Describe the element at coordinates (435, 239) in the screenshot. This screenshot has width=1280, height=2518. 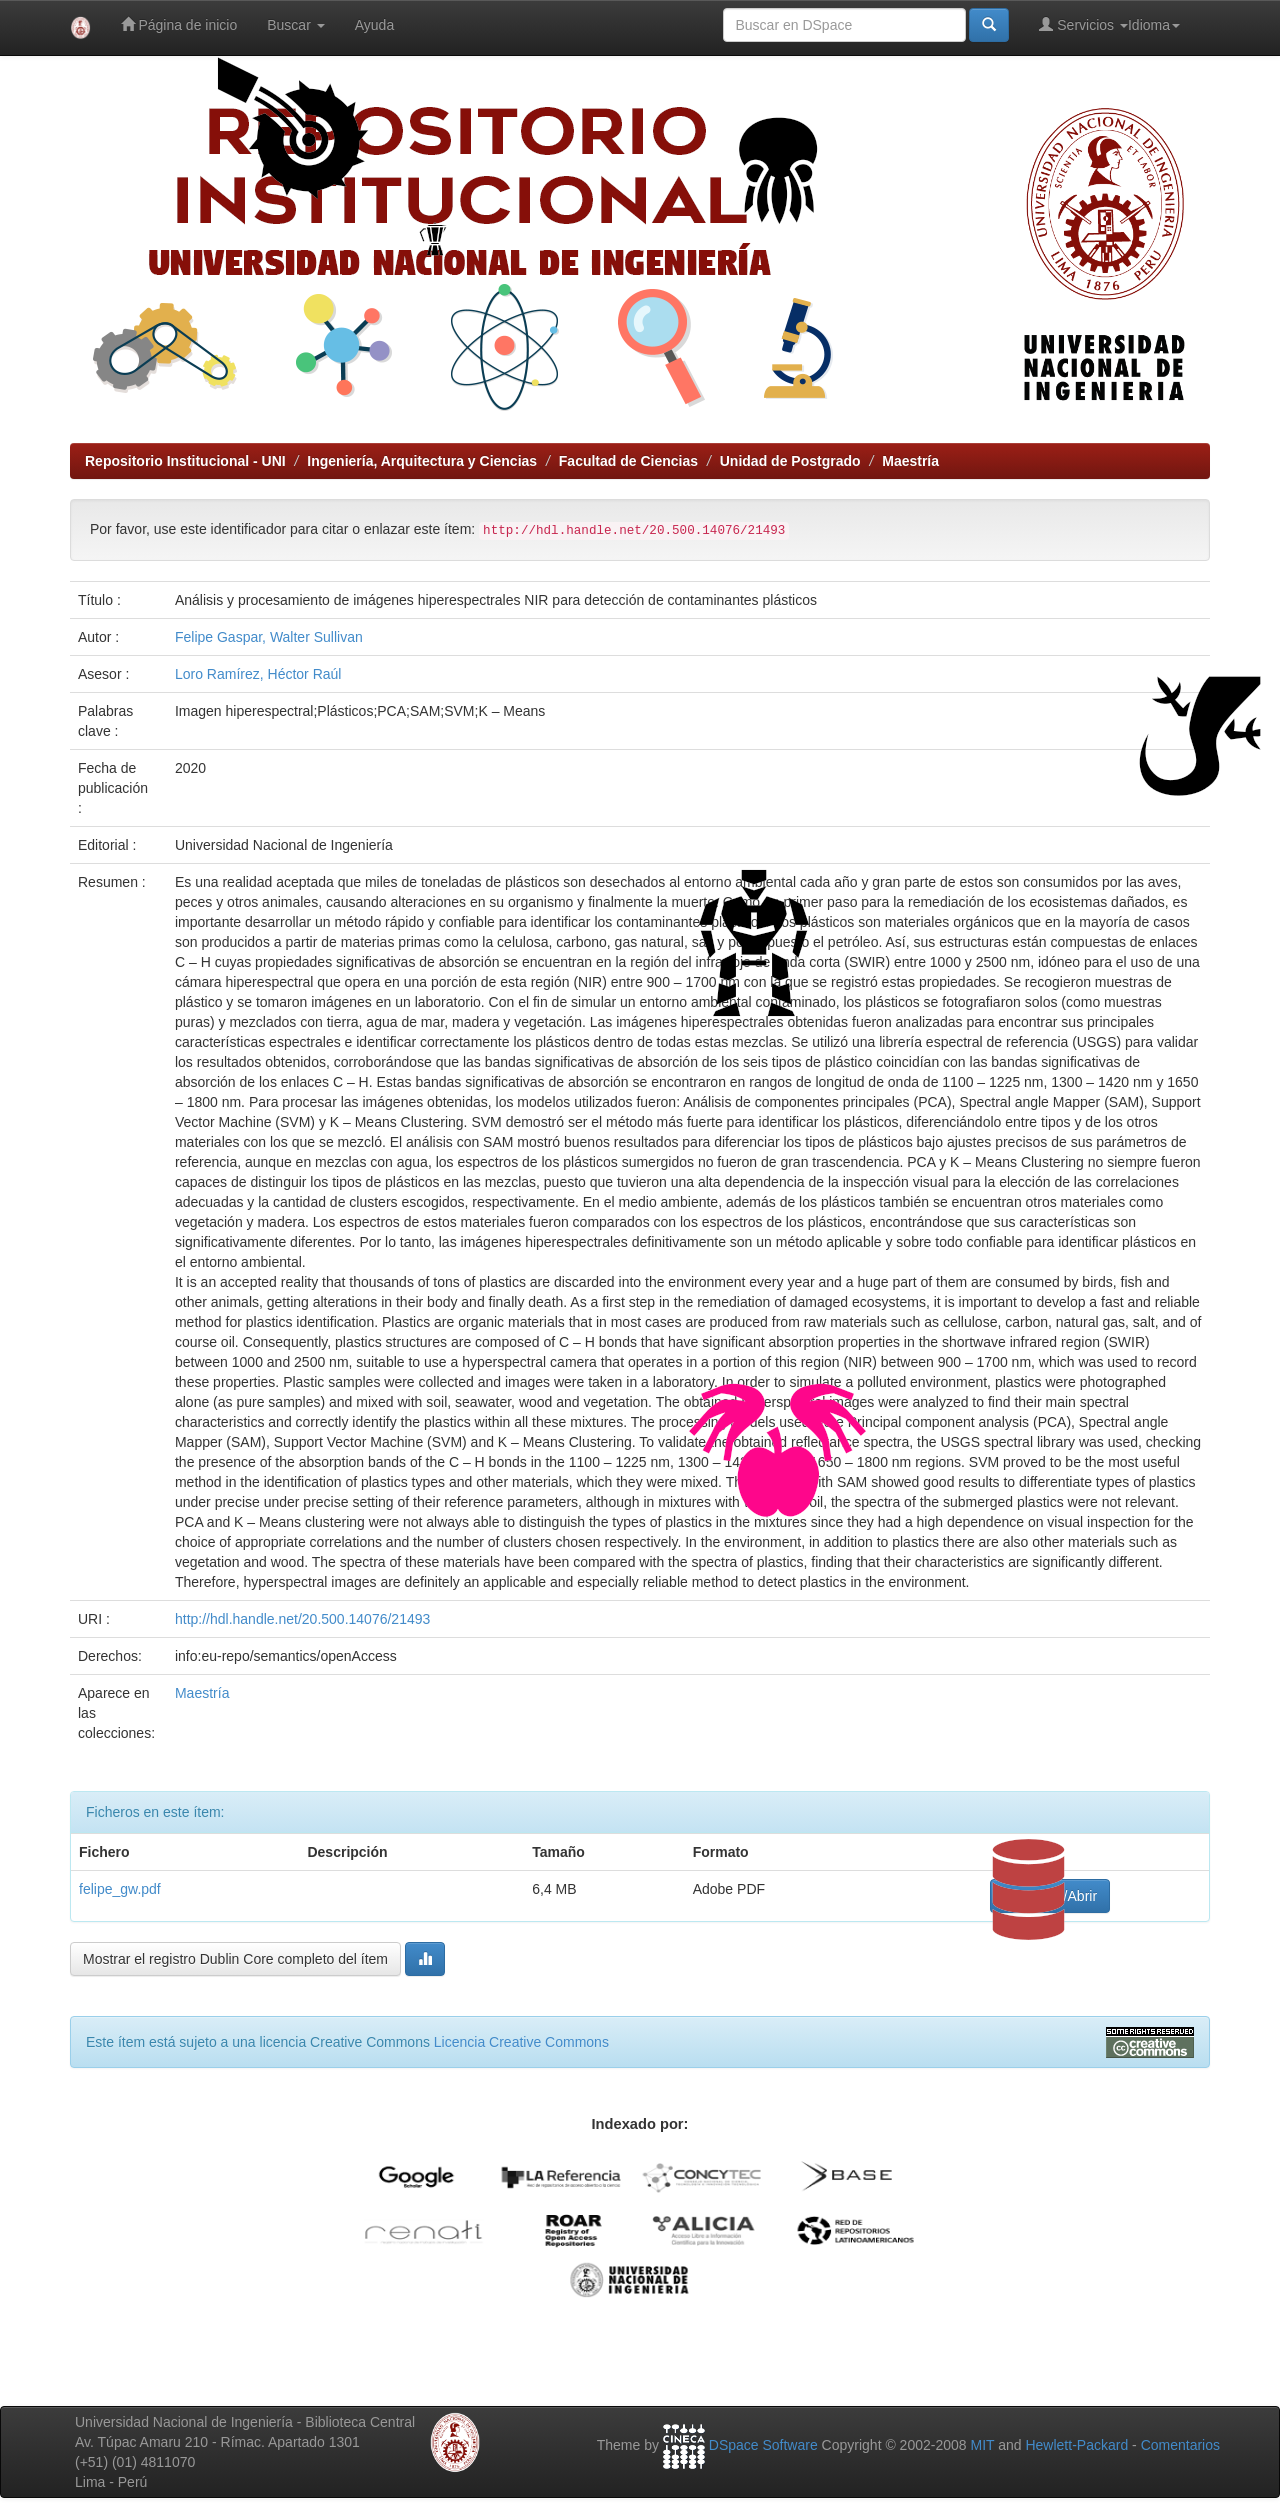
I see `browse coffee brewing recipes` at that location.